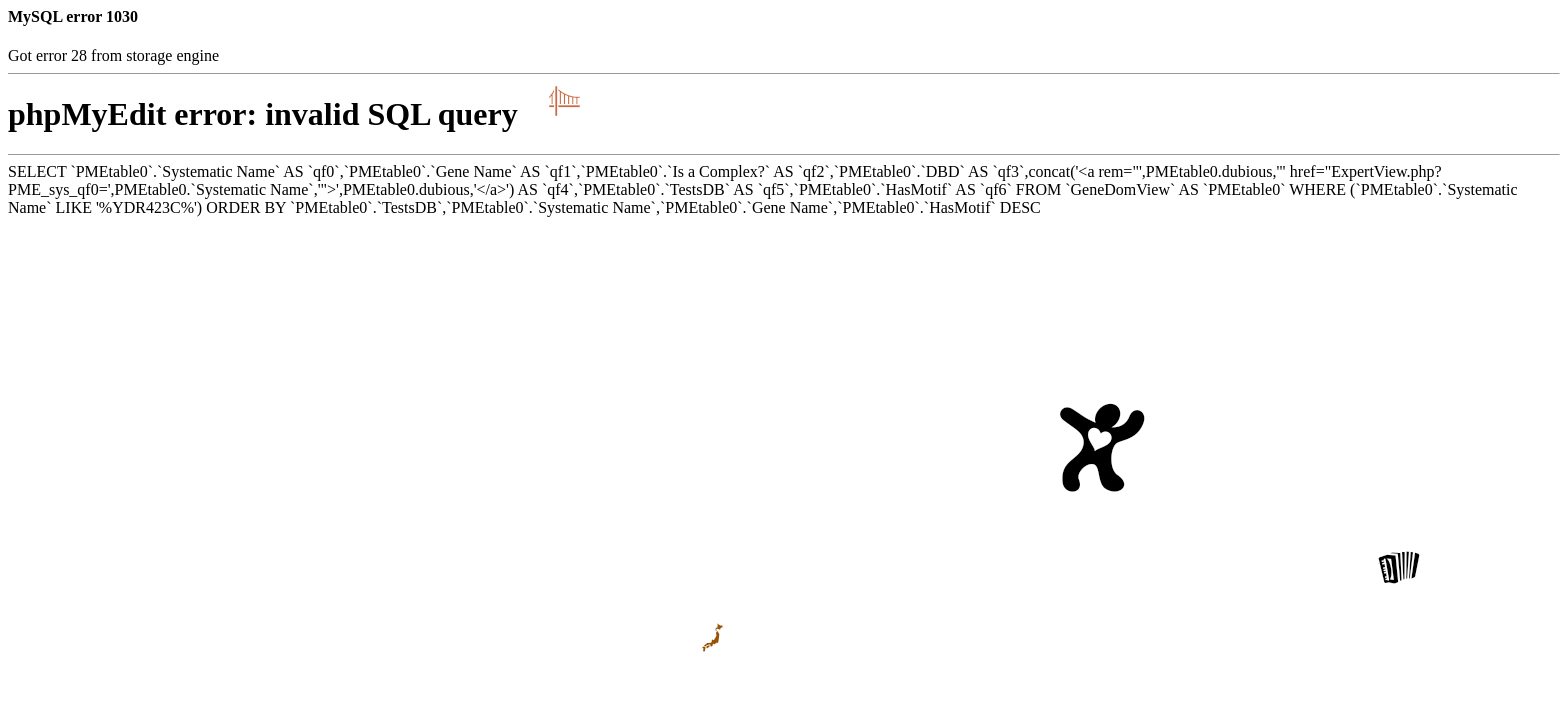 This screenshot has height=720, width=1568. What do you see at coordinates (1399, 566) in the screenshot?
I see `select accordion instrument` at bounding box center [1399, 566].